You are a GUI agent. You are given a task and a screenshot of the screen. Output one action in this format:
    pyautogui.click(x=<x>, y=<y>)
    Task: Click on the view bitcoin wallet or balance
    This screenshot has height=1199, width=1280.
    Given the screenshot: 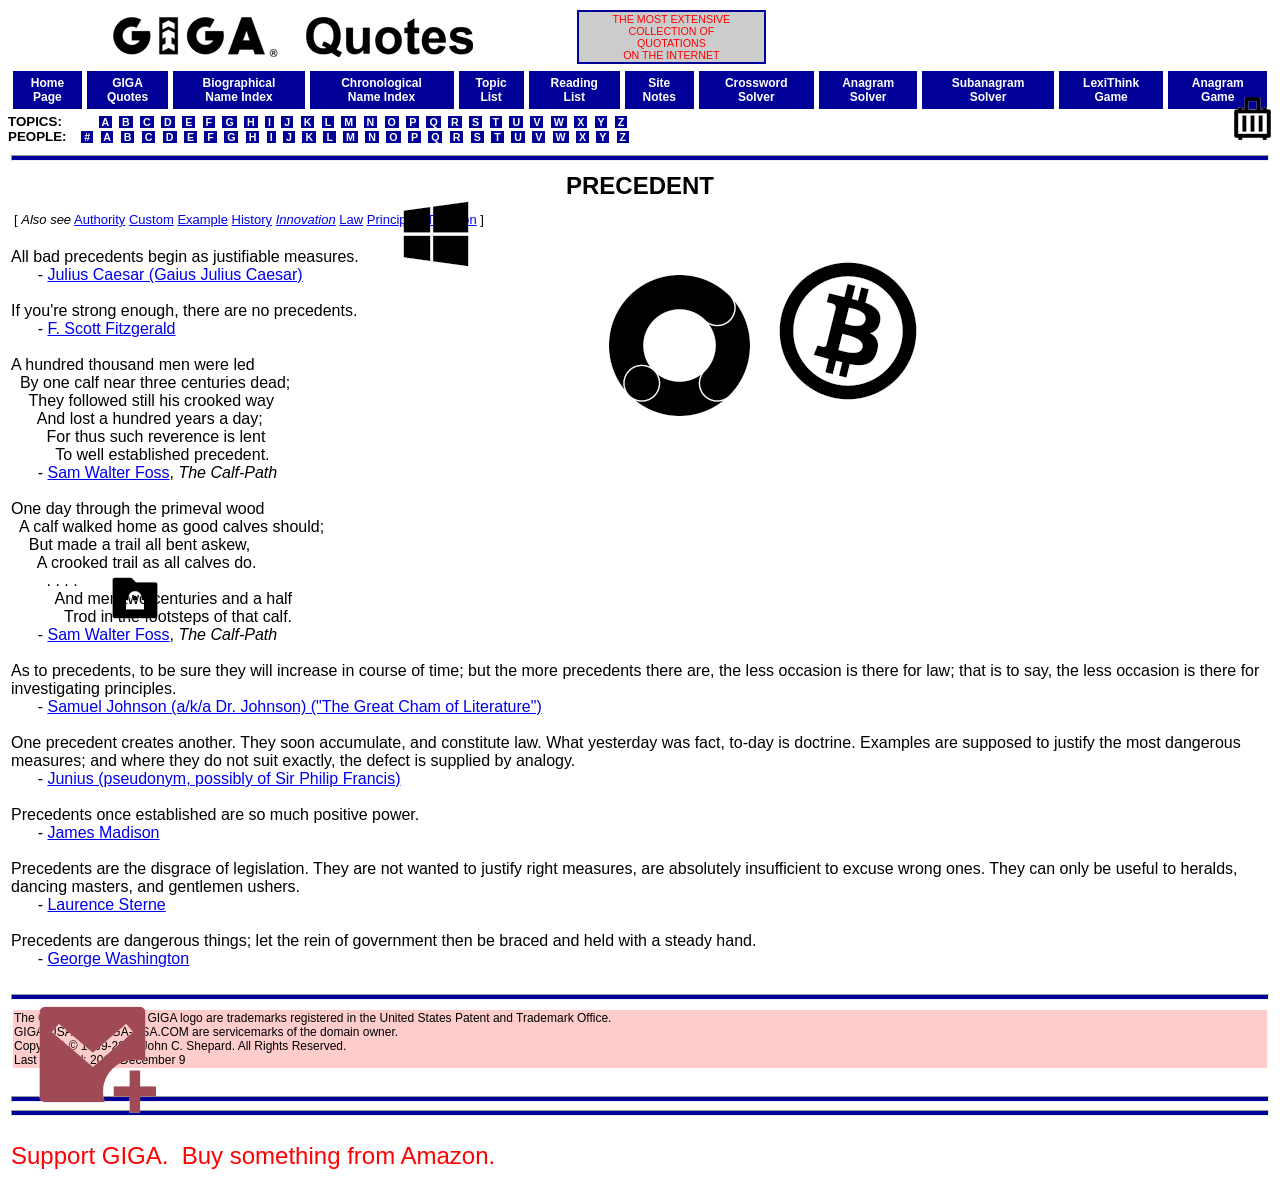 What is the action you would take?
    pyautogui.click(x=848, y=331)
    